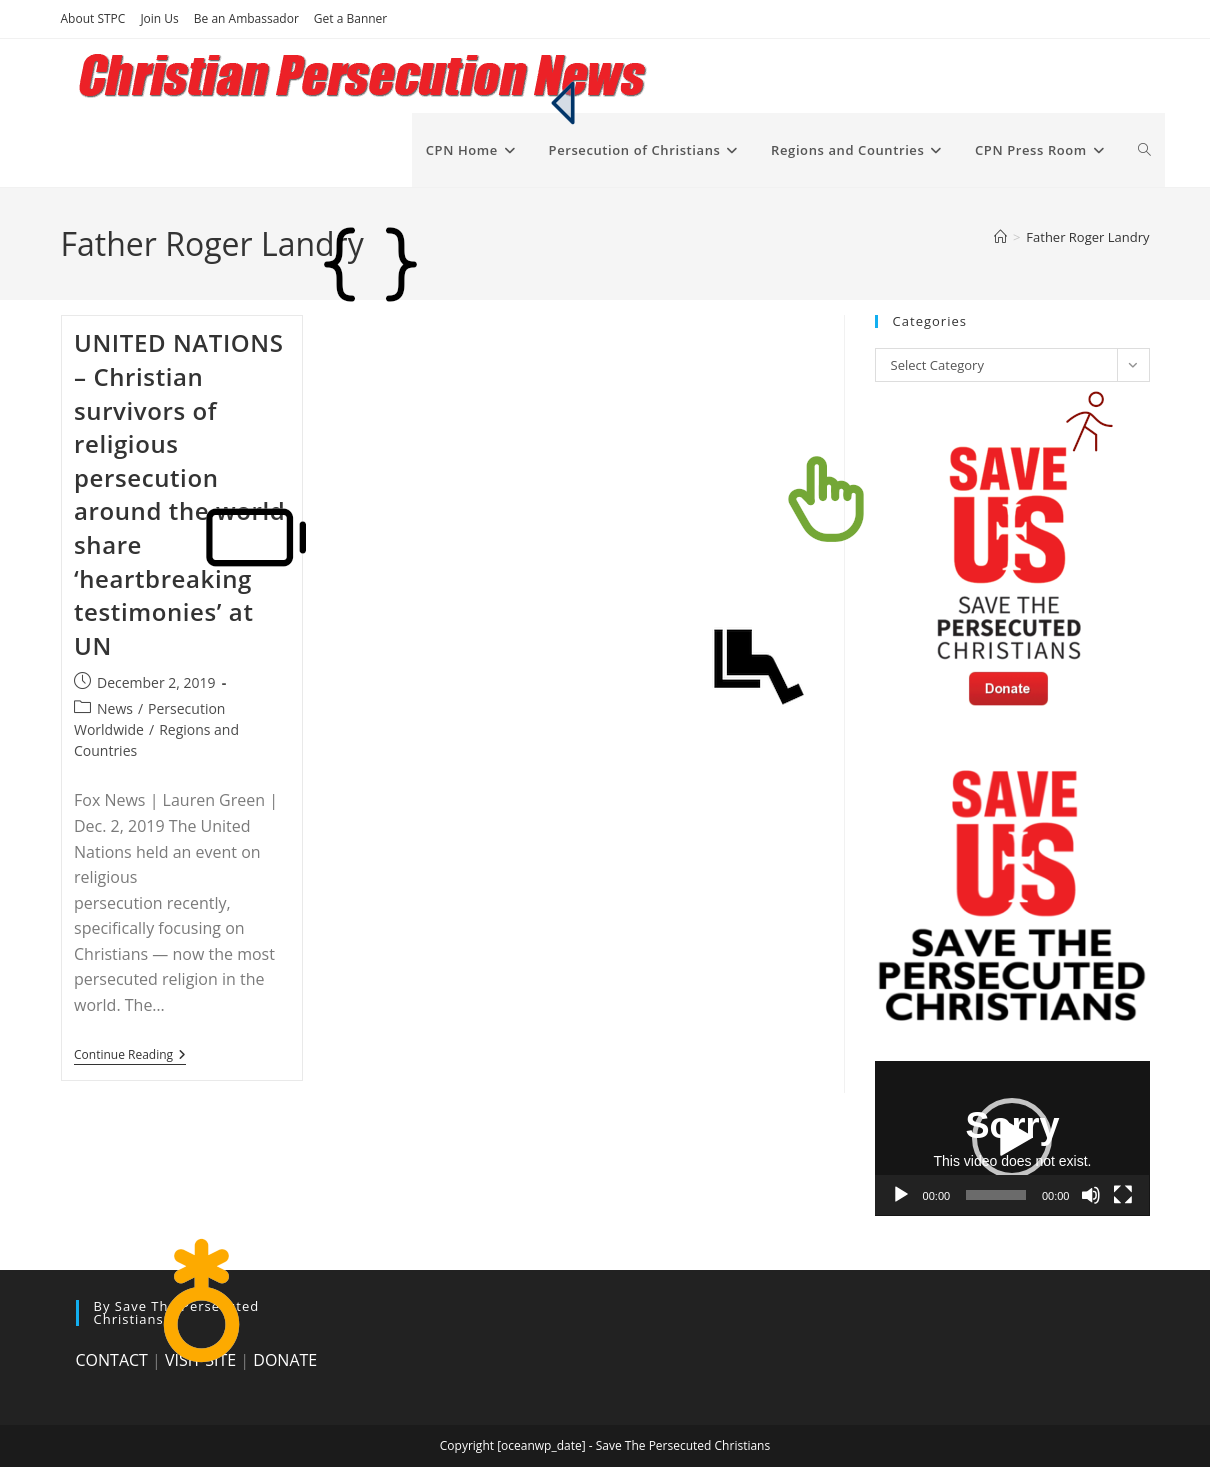  What do you see at coordinates (565, 103) in the screenshot?
I see `go back to the previous screen` at bounding box center [565, 103].